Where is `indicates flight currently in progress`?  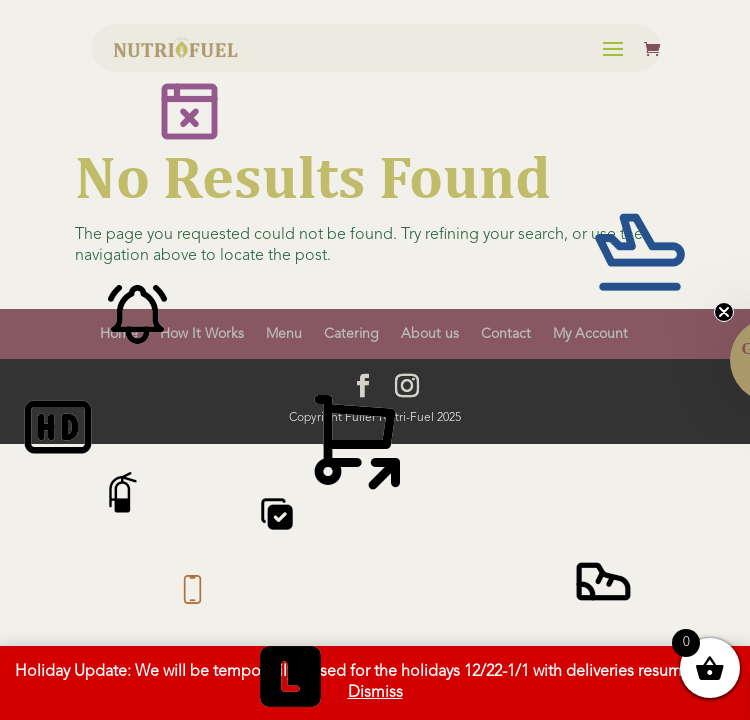 indicates flight currently in progress is located at coordinates (640, 250).